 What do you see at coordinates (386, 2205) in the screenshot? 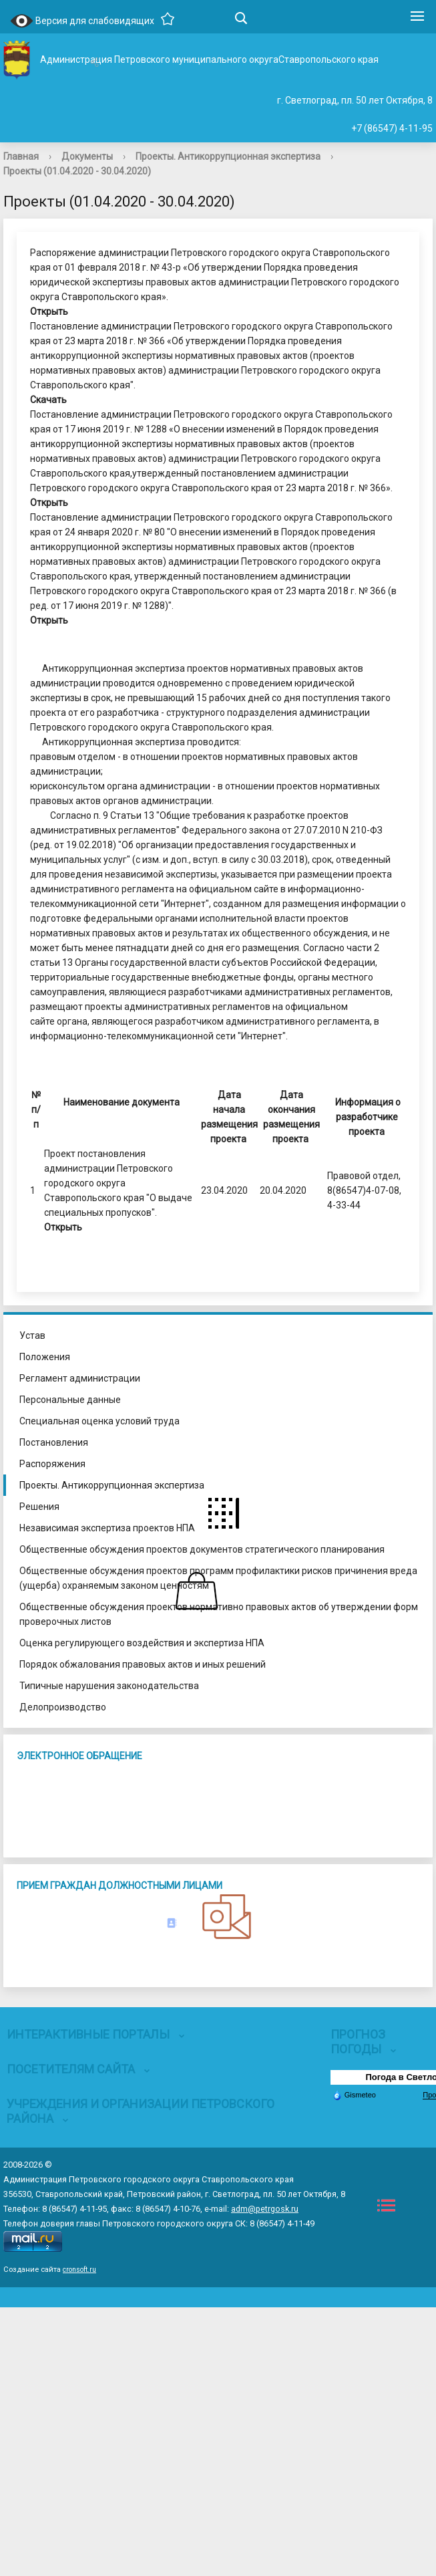
I see `view items in list format` at bounding box center [386, 2205].